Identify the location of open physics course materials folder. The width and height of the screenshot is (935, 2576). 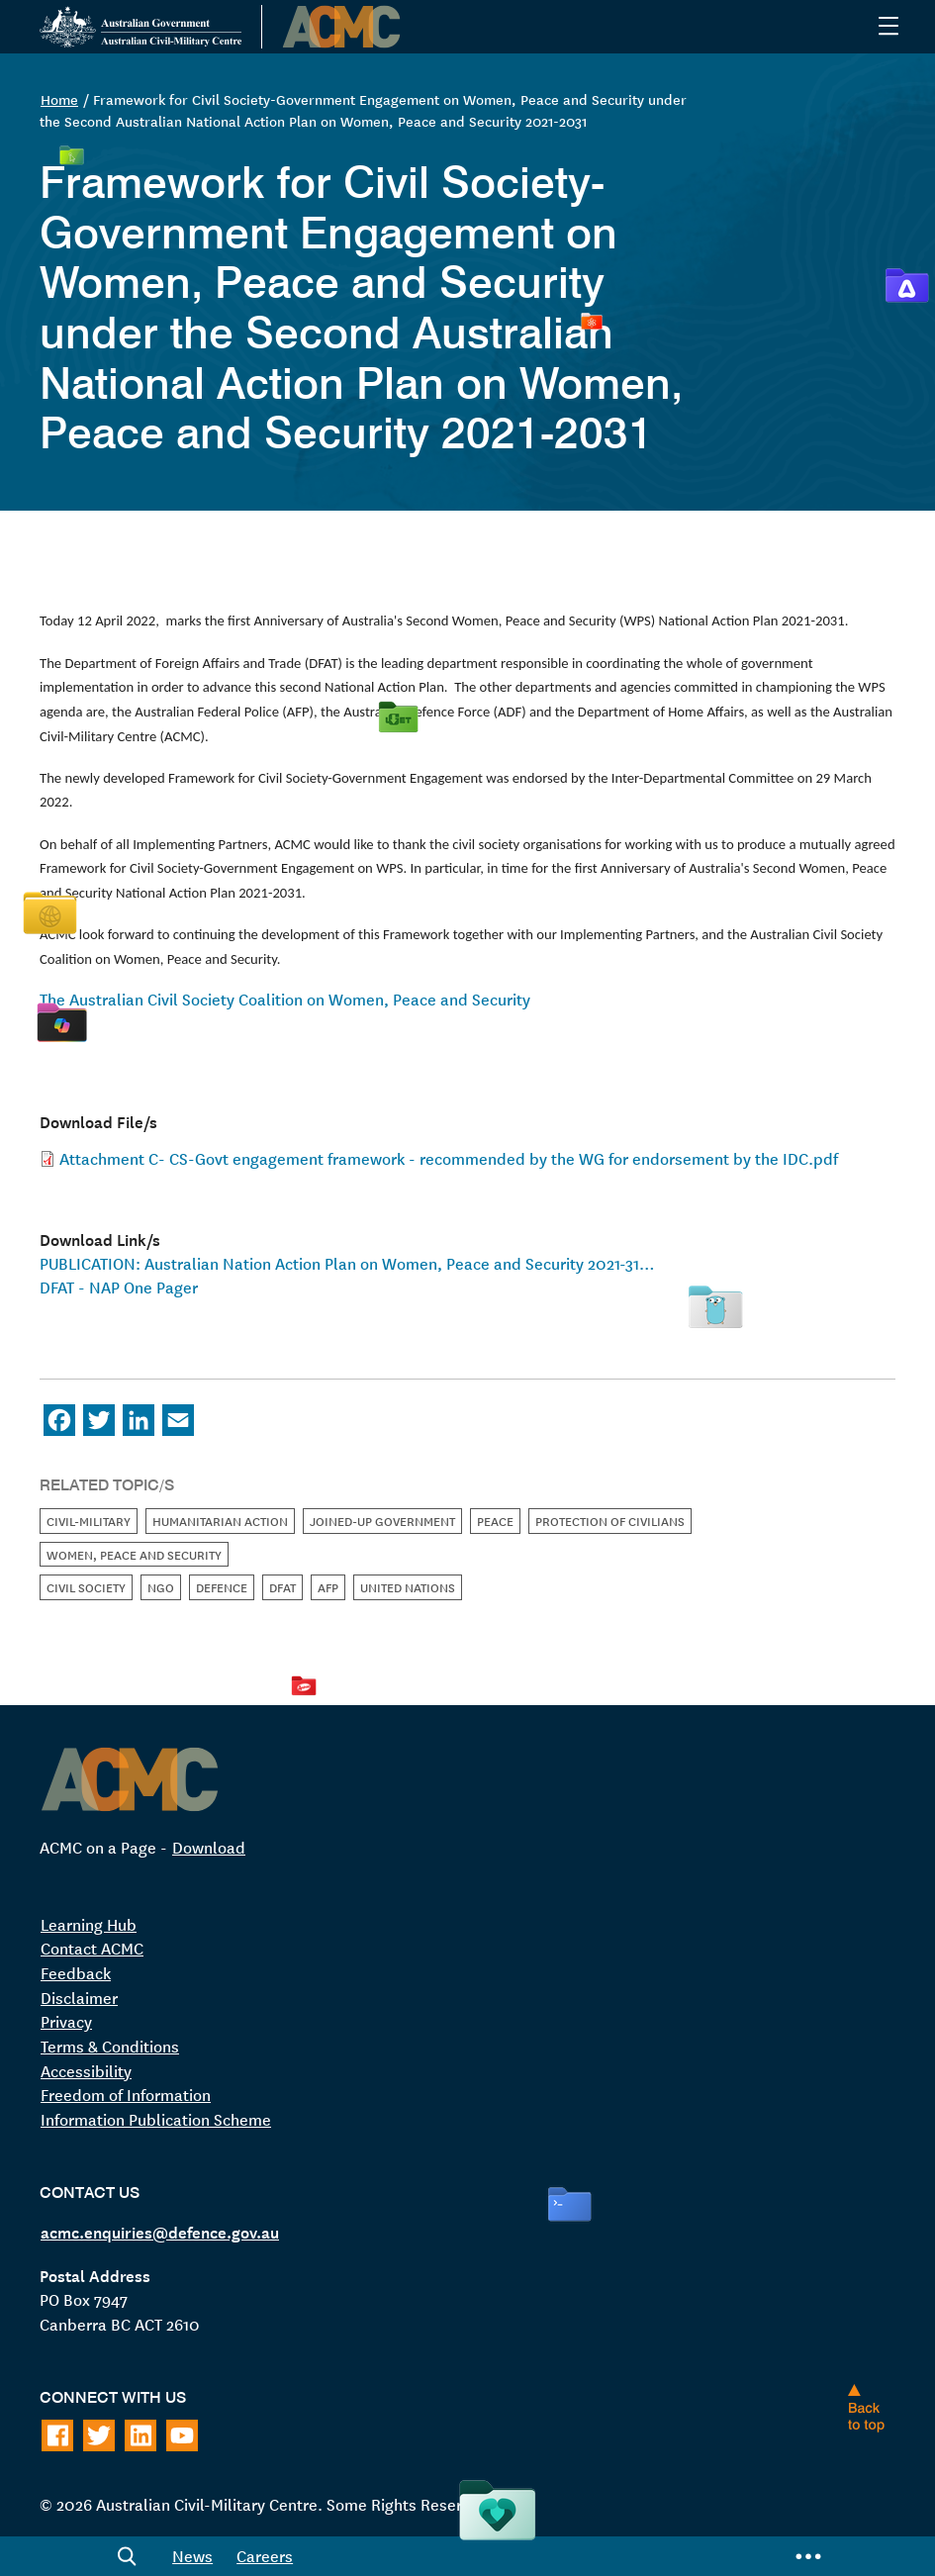
(592, 322).